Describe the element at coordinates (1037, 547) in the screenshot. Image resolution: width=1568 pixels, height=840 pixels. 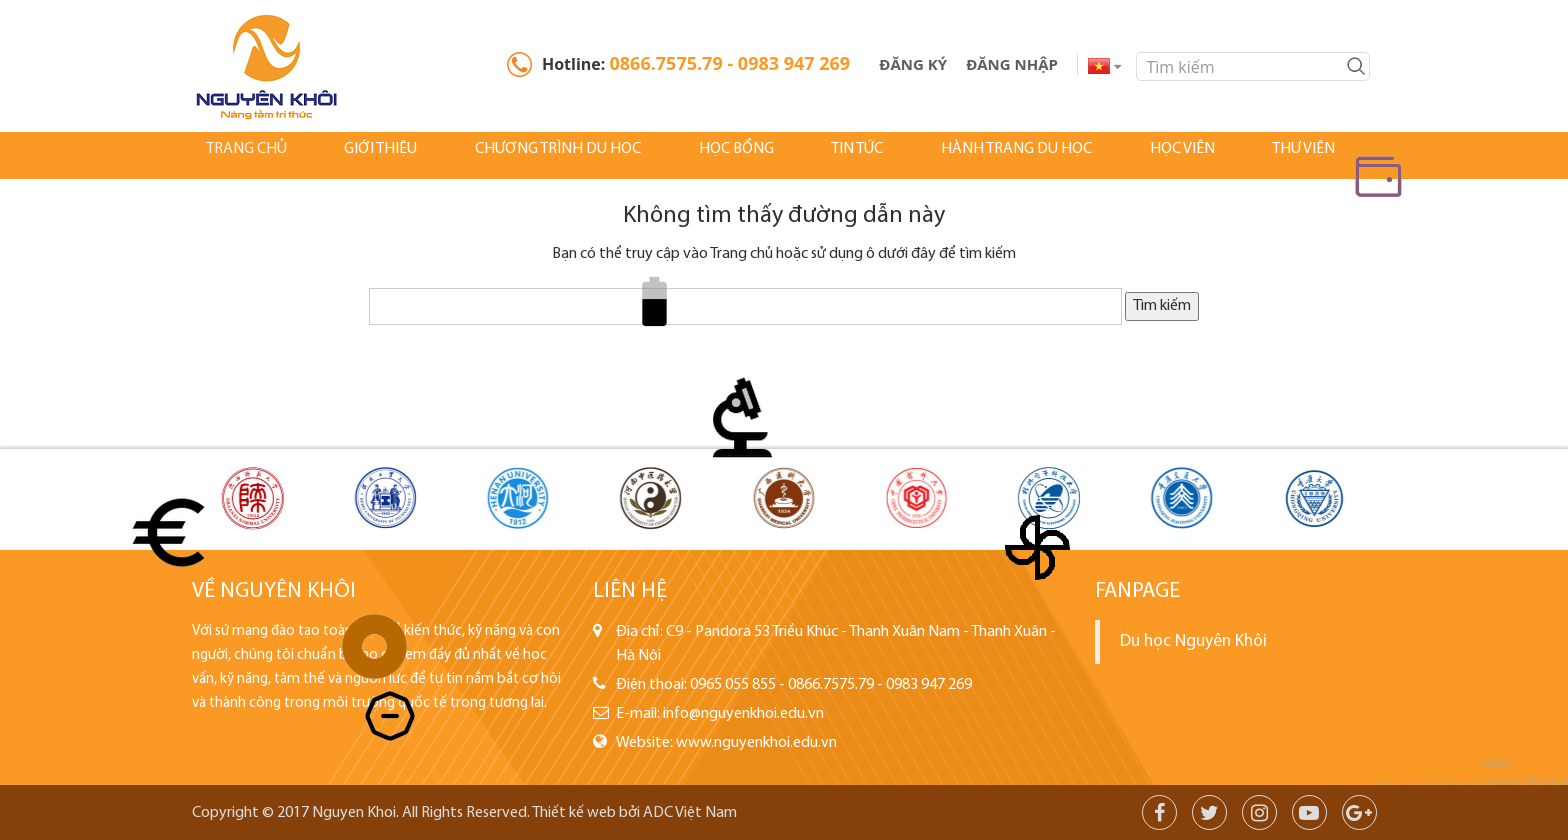
I see `access toys or games category` at that location.